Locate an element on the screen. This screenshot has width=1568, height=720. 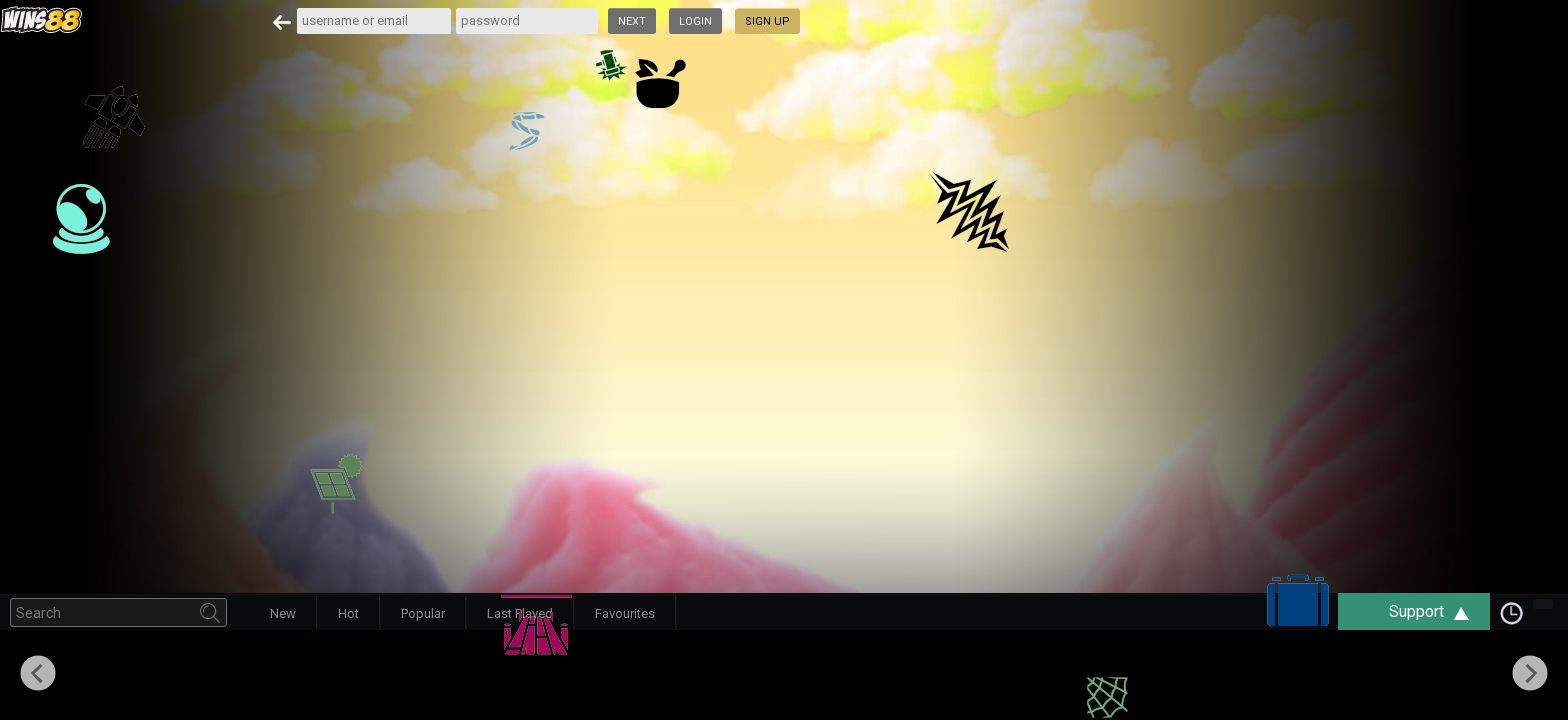
view solar power status or energy generation is located at coordinates (336, 483).